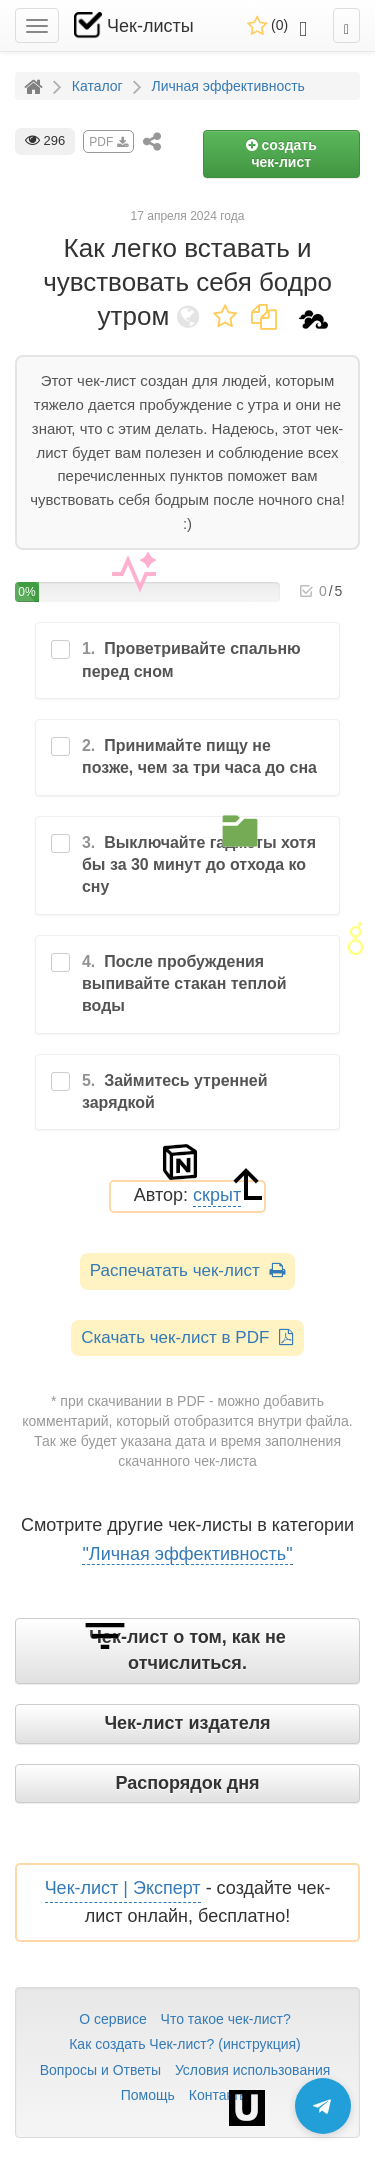 The height and width of the screenshot is (2158, 375). What do you see at coordinates (180, 1162) in the screenshot?
I see `open Notion app` at bounding box center [180, 1162].